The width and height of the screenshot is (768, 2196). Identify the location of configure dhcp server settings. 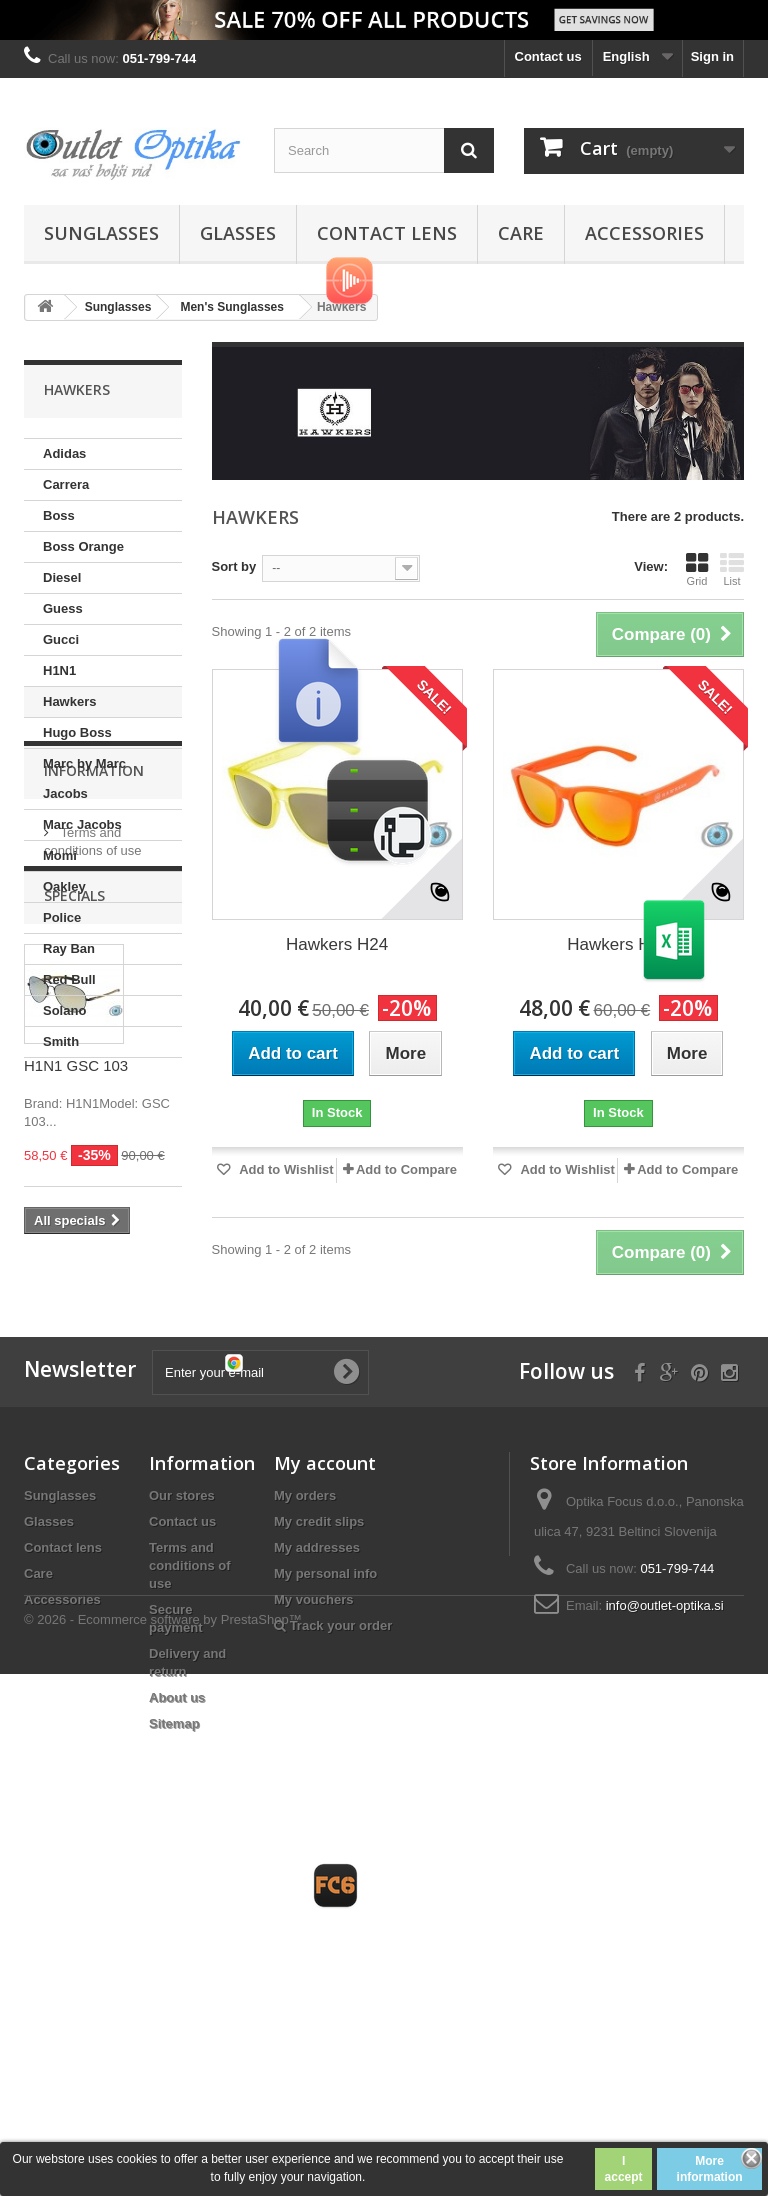
(377, 810).